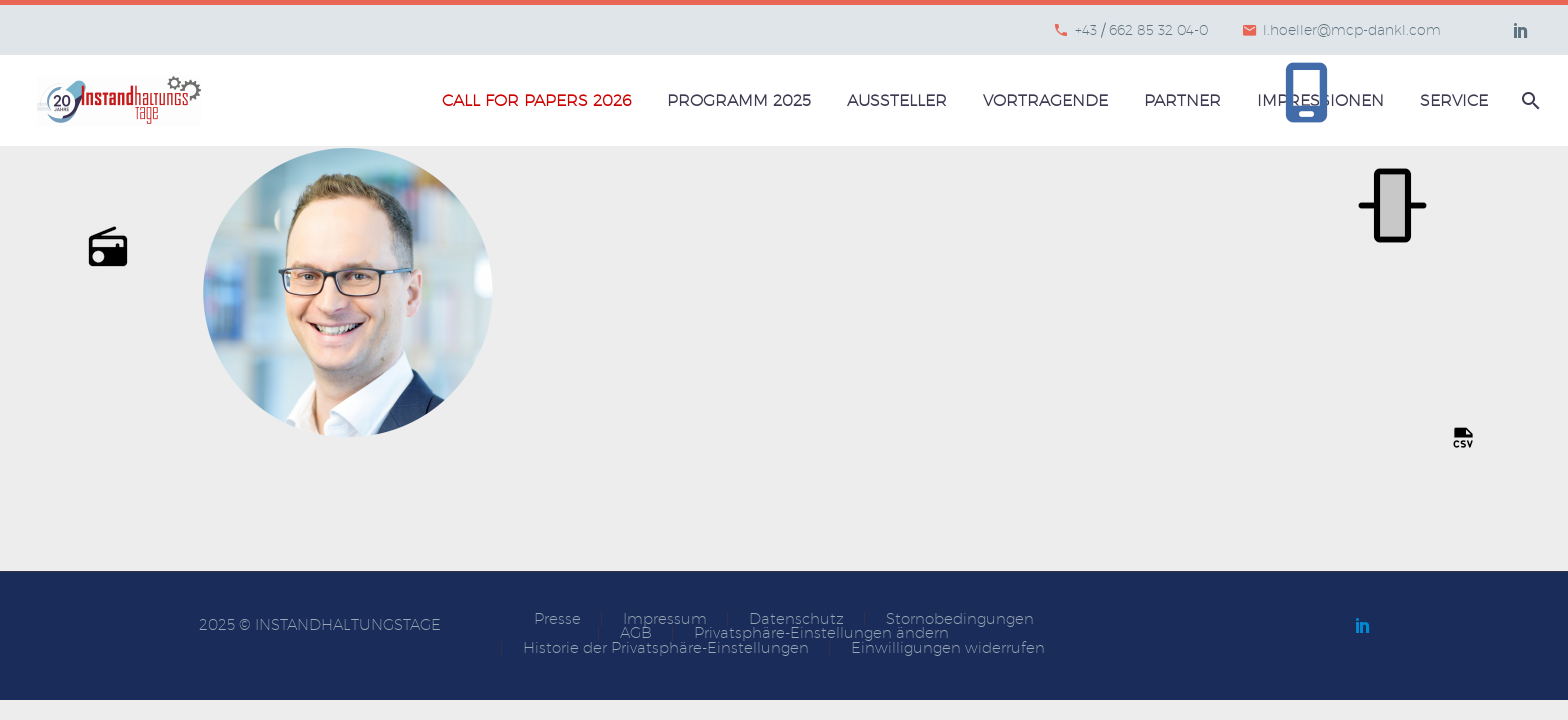 This screenshot has height=720, width=1568. What do you see at coordinates (108, 247) in the screenshot?
I see `open radio or audio streaming` at bounding box center [108, 247].